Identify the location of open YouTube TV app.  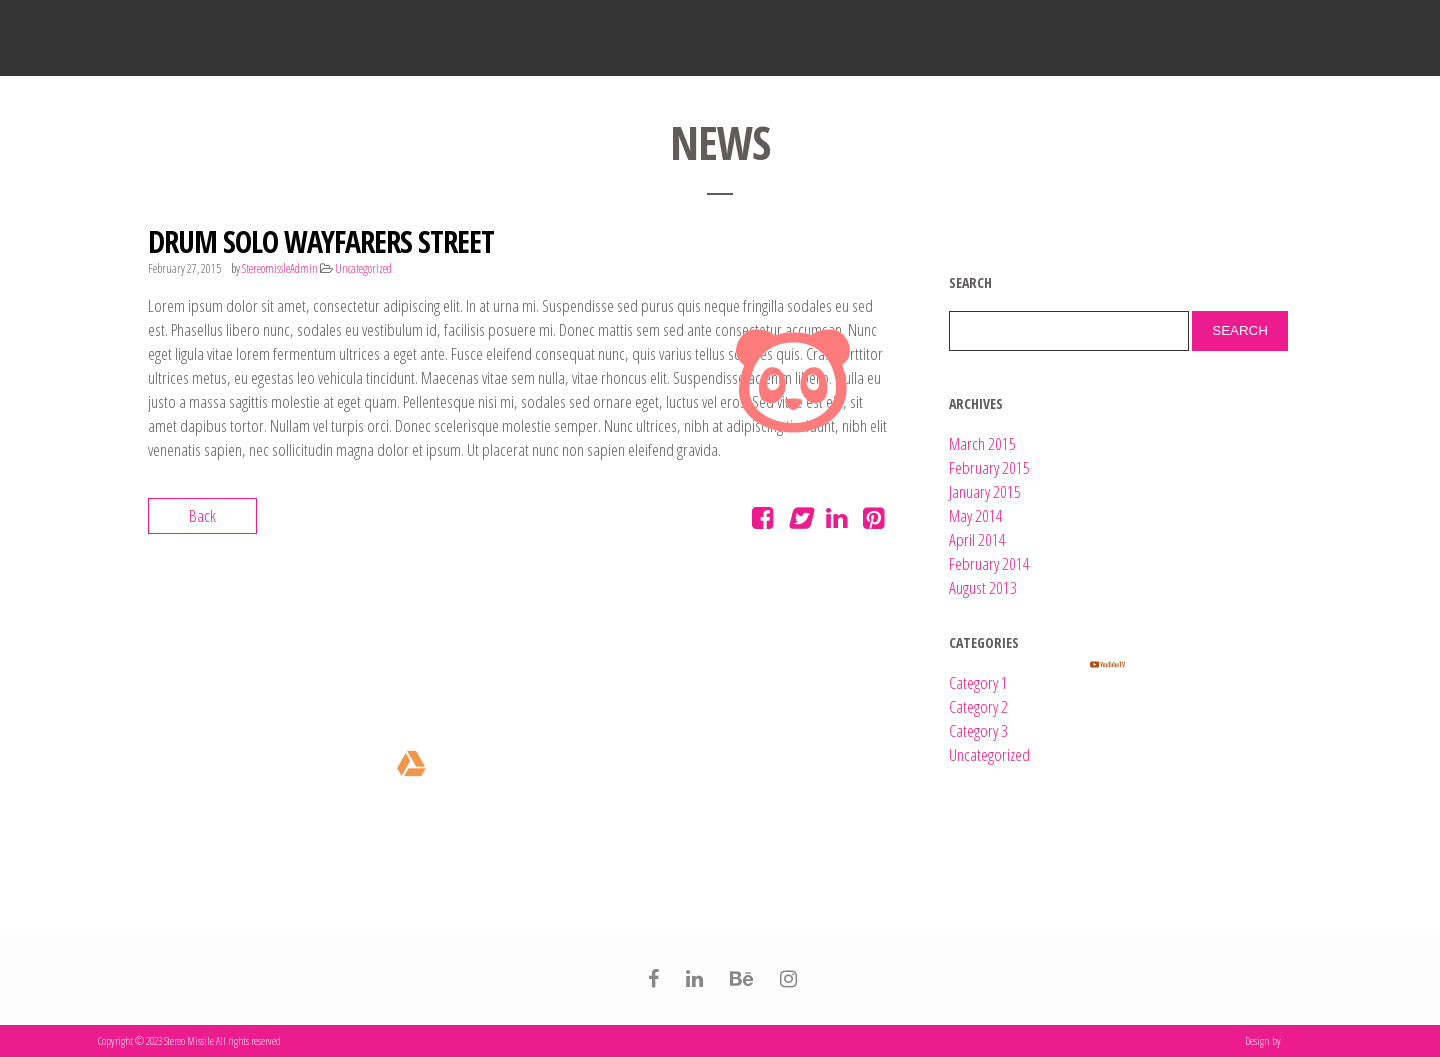
(1107, 664).